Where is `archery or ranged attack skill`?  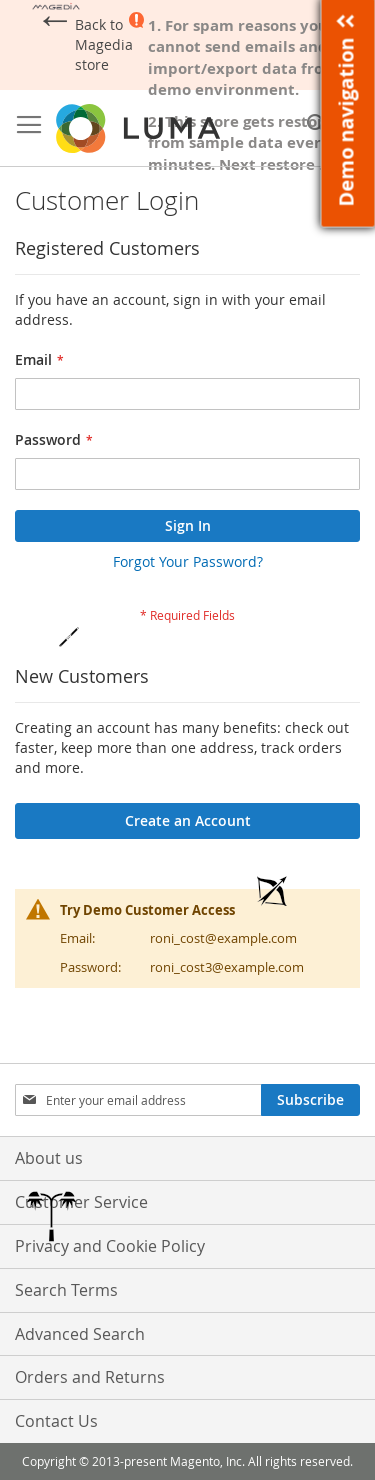 archery or ranged attack skill is located at coordinates (272, 891).